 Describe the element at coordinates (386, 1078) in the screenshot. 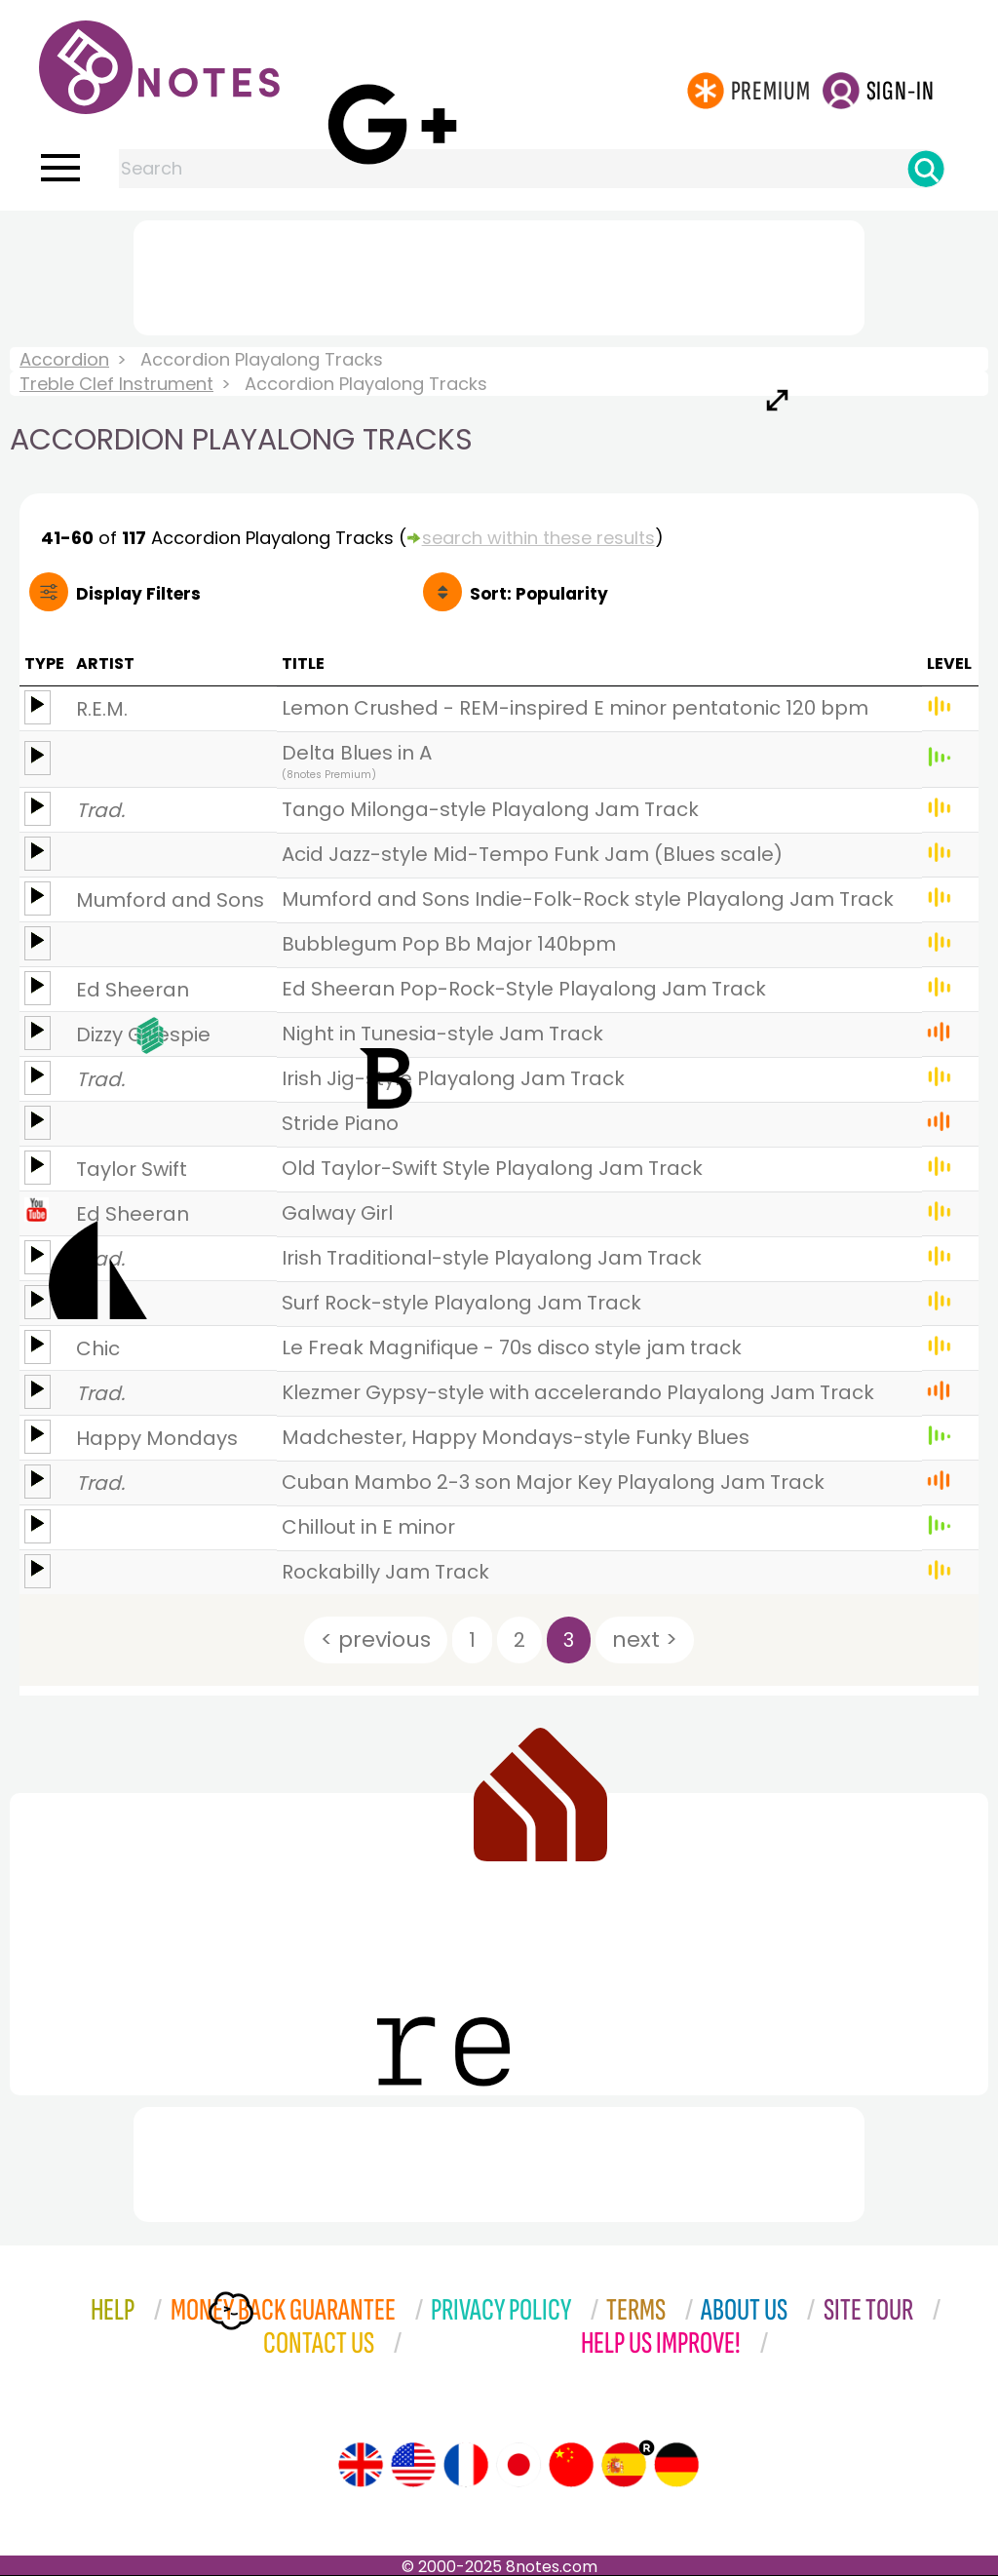

I see `bitdefender antivirus app` at that location.